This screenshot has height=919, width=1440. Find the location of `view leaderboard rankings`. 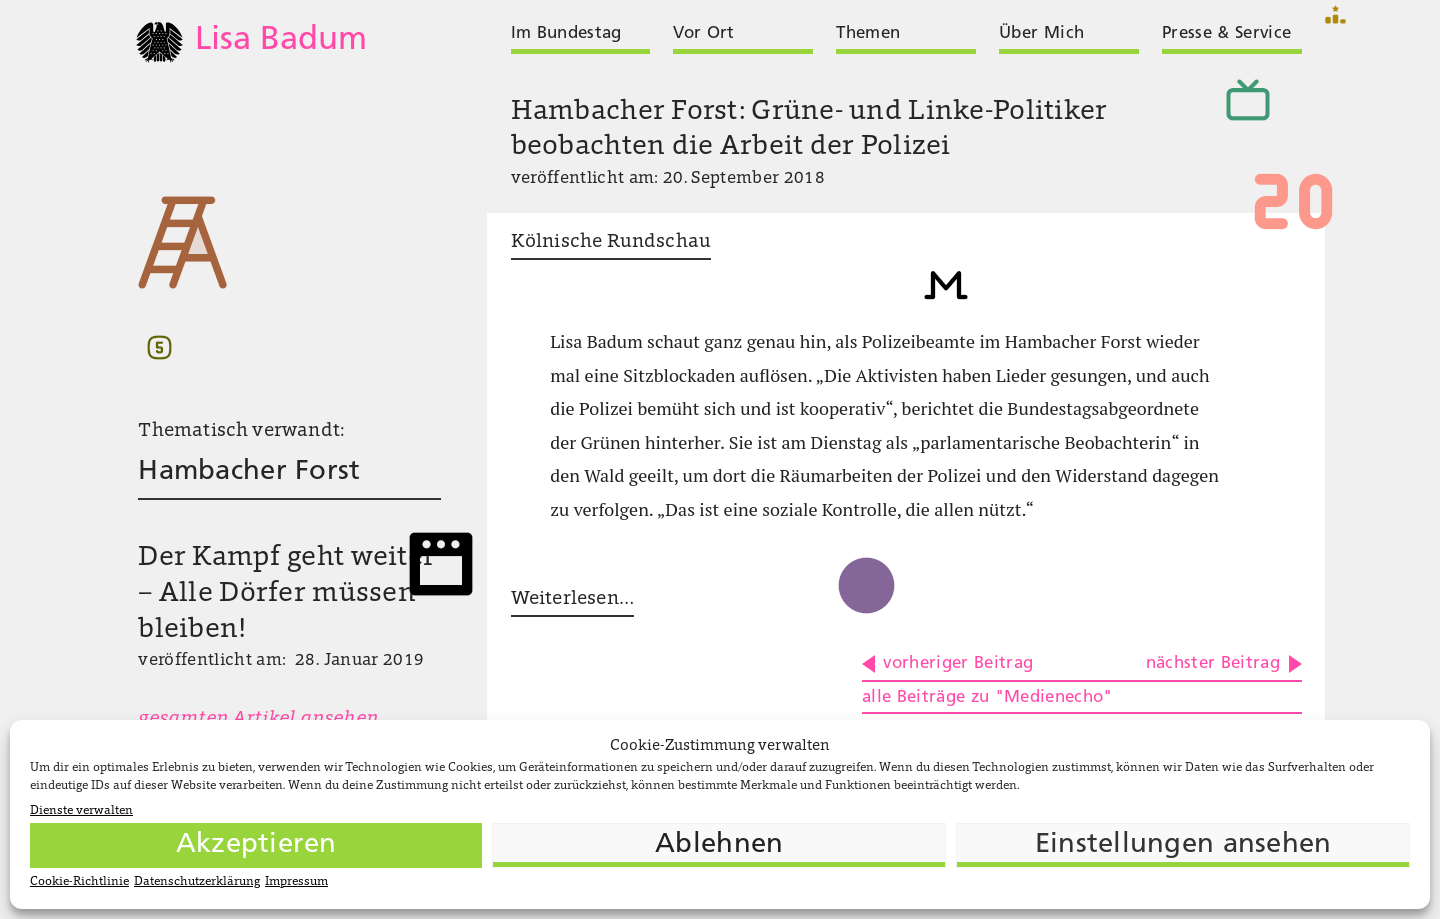

view leaderboard rankings is located at coordinates (1335, 14).